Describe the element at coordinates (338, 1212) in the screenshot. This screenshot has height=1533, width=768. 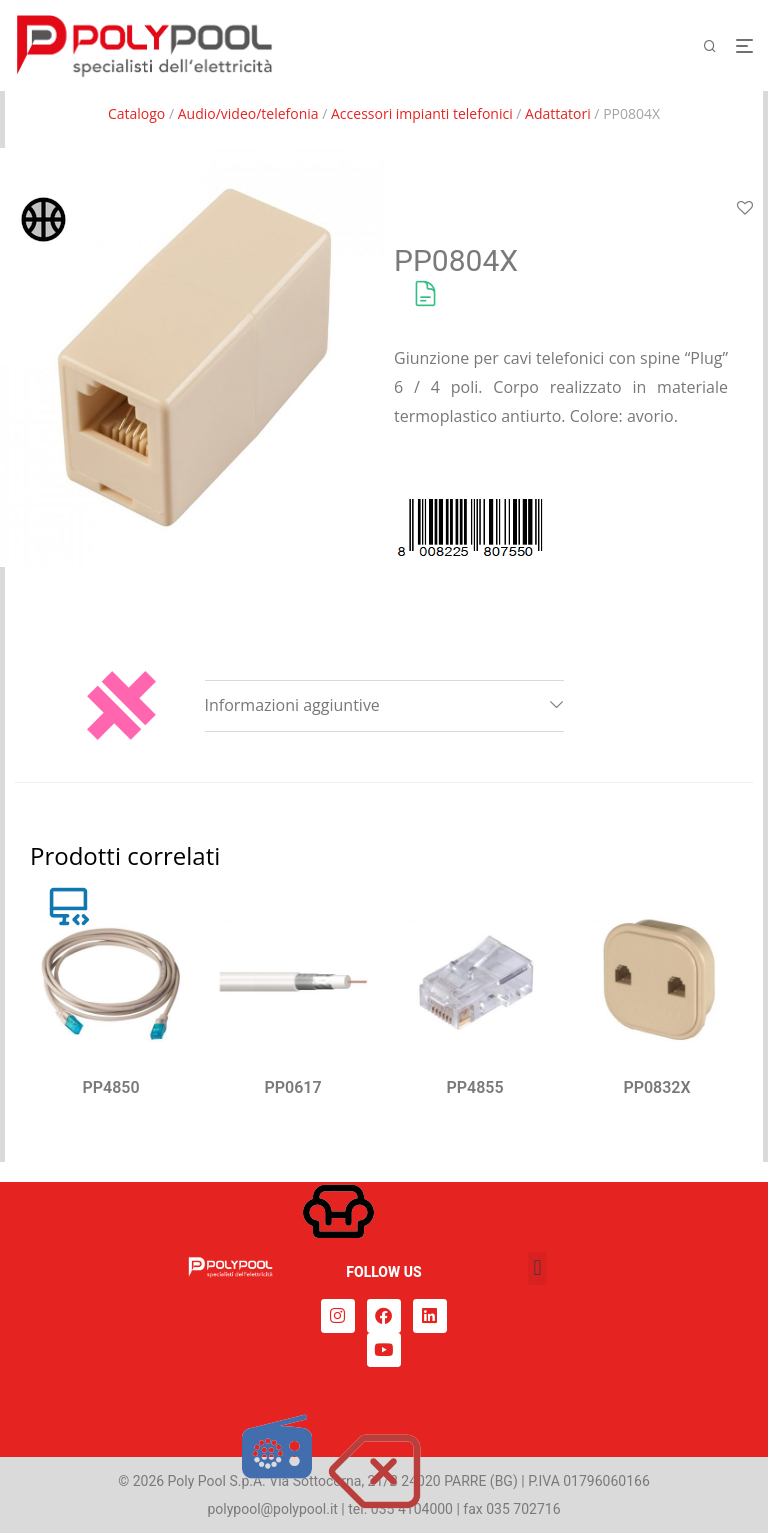
I see `browse furniture or home decor items` at that location.